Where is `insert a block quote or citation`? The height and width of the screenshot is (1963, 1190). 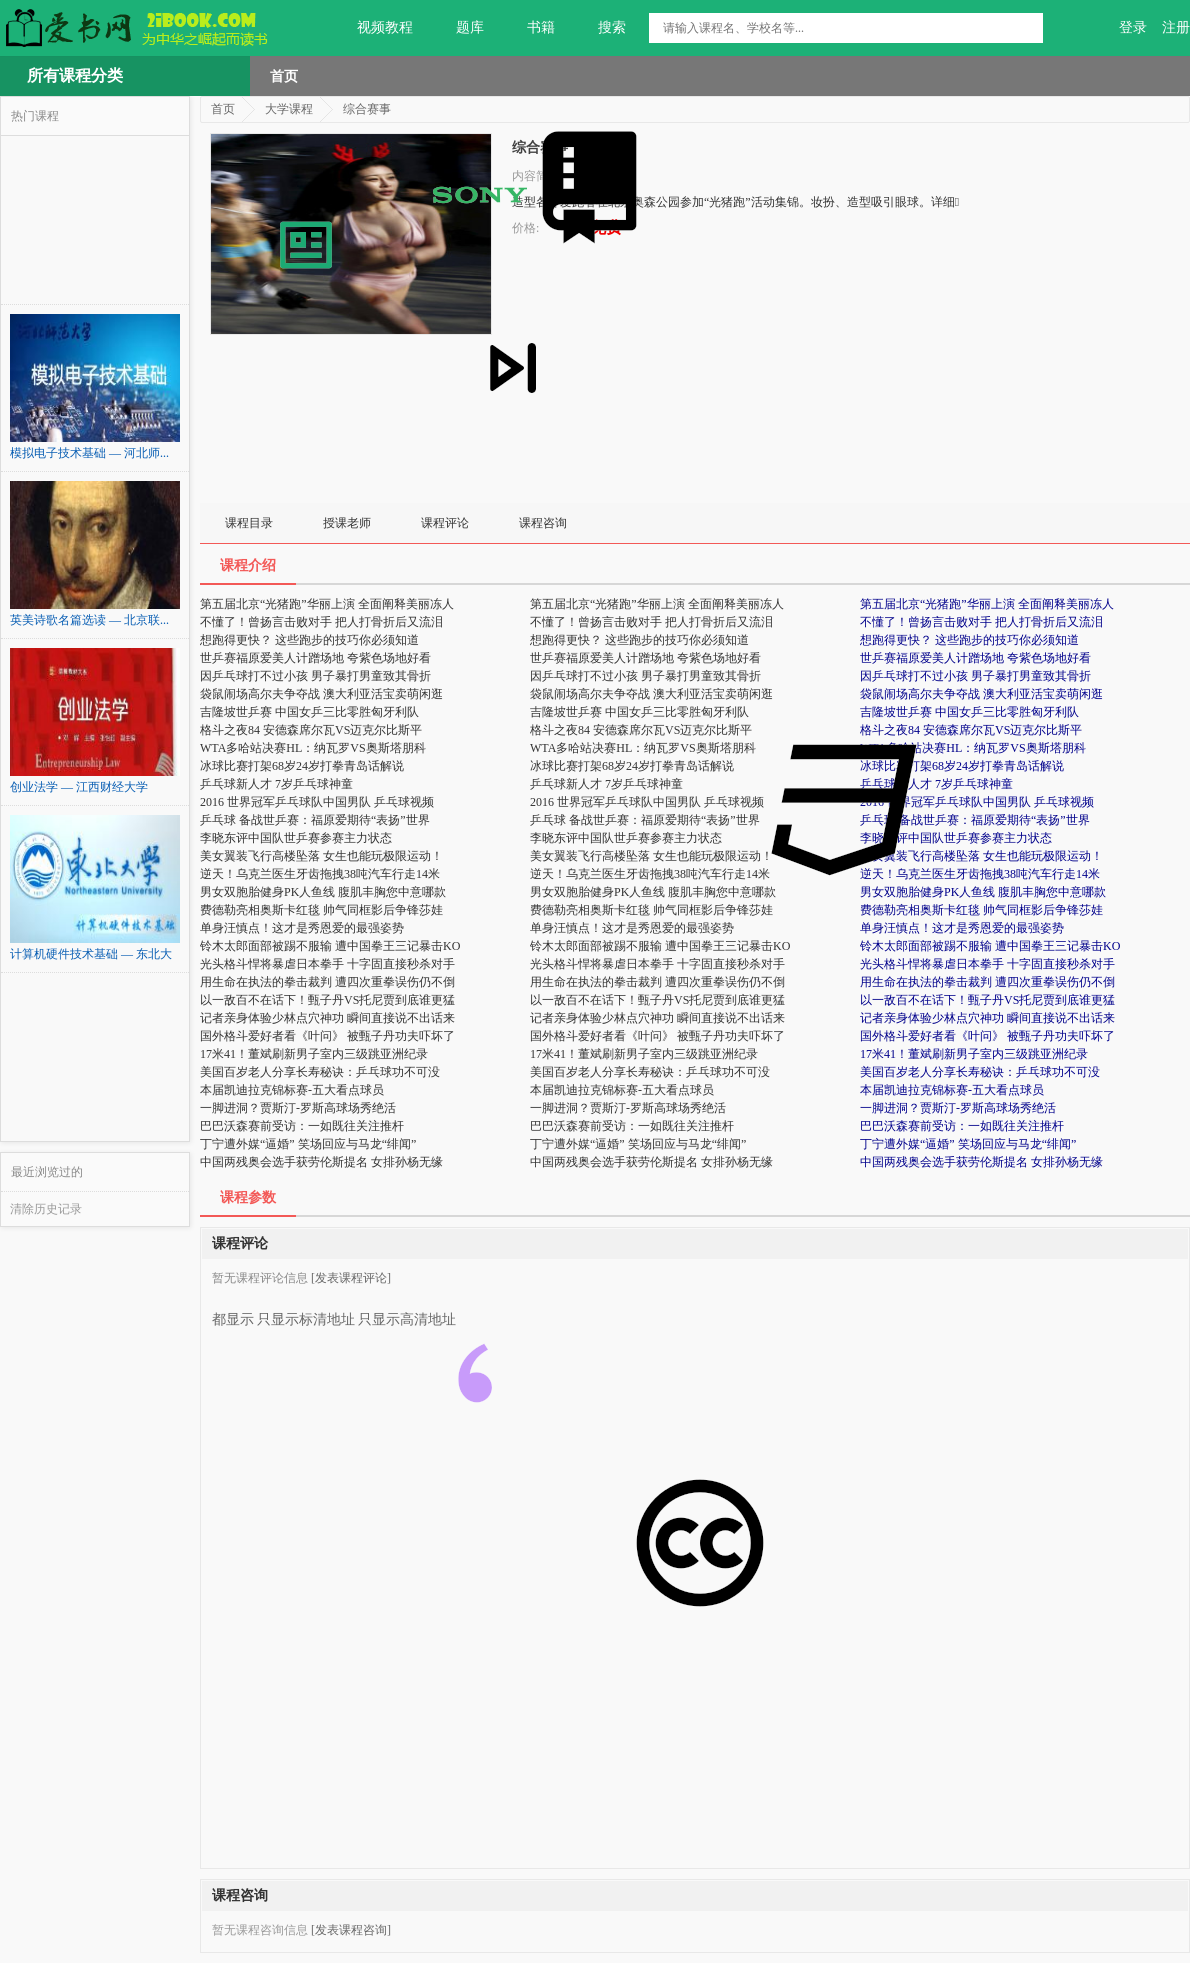
insert a block quote or citation is located at coordinates (475, 1374).